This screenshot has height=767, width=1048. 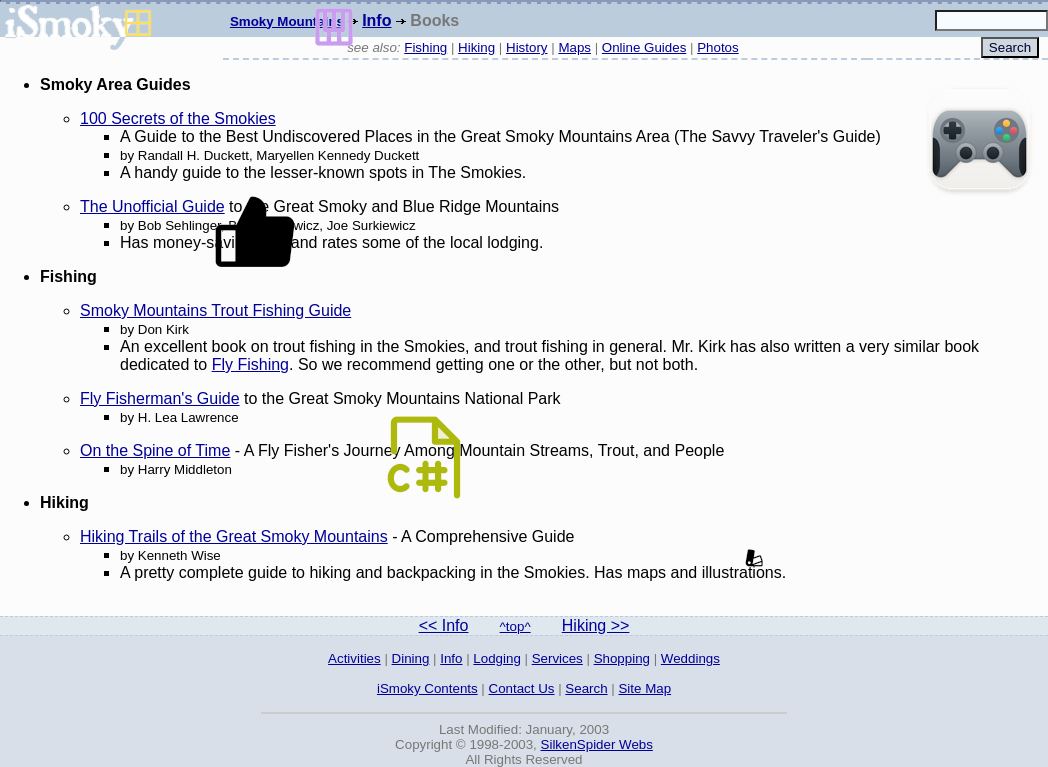 What do you see at coordinates (753, 558) in the screenshot?
I see `access color palette or theme options` at bounding box center [753, 558].